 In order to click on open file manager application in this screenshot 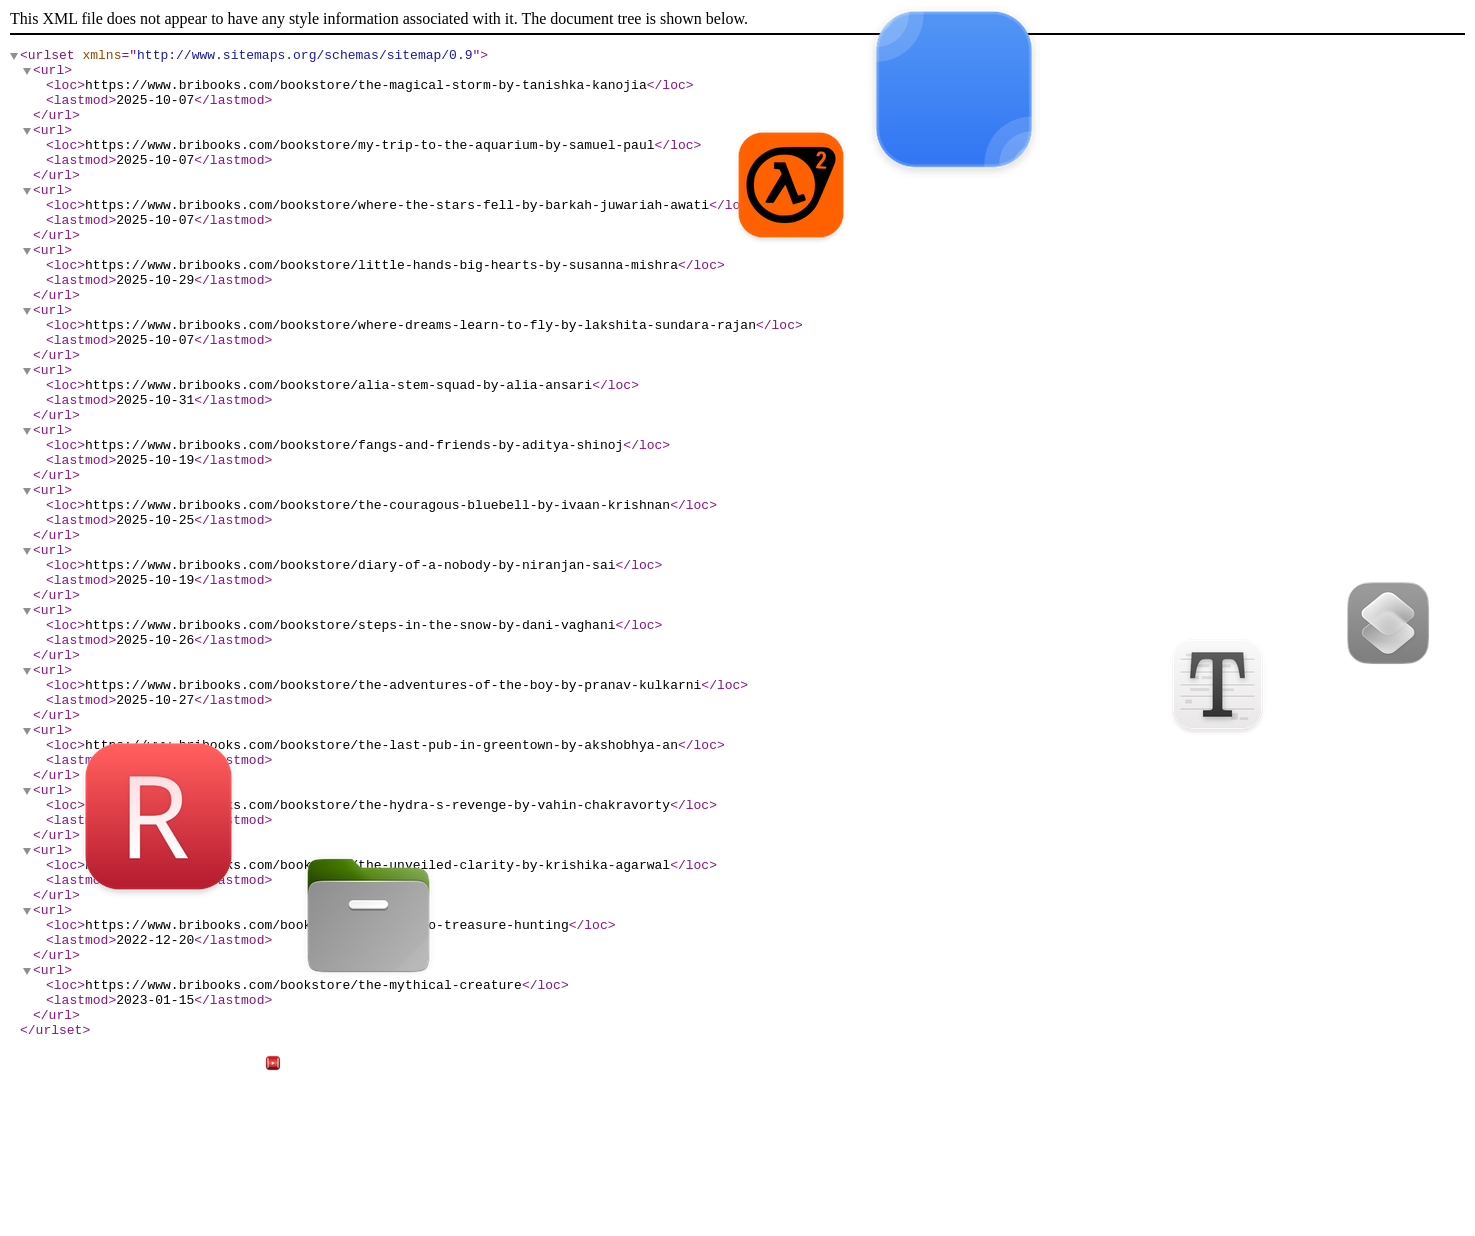, I will do `click(368, 915)`.